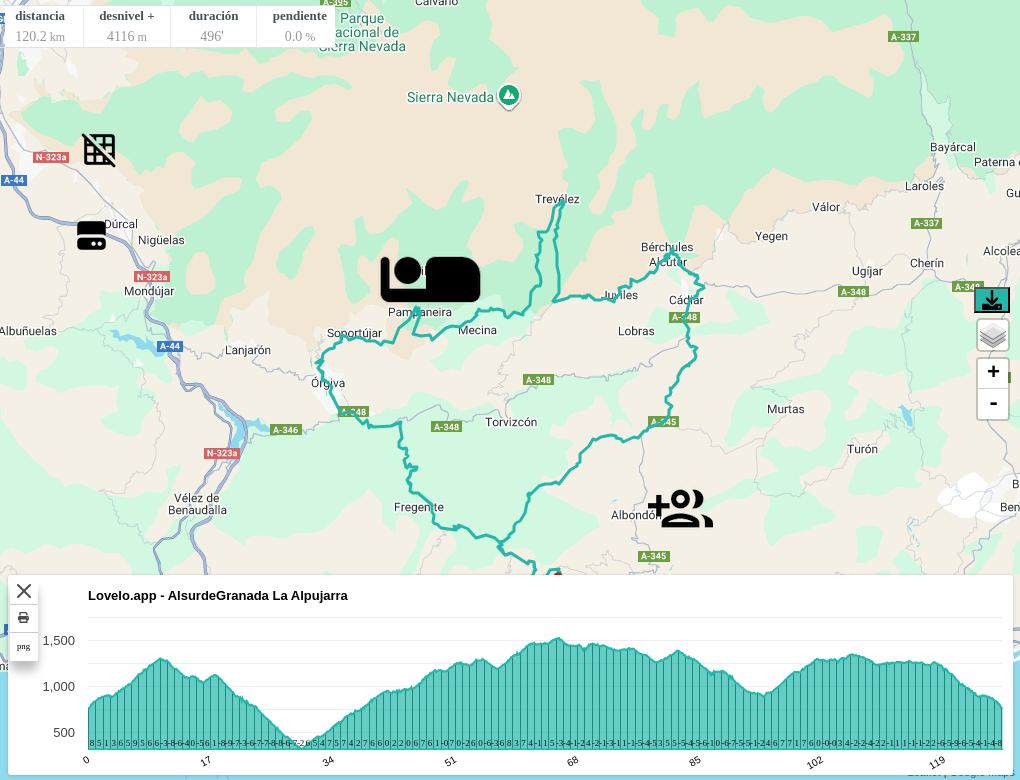 Image resolution: width=1020 pixels, height=780 pixels. Describe the element at coordinates (99, 149) in the screenshot. I see `disable grid view` at that location.